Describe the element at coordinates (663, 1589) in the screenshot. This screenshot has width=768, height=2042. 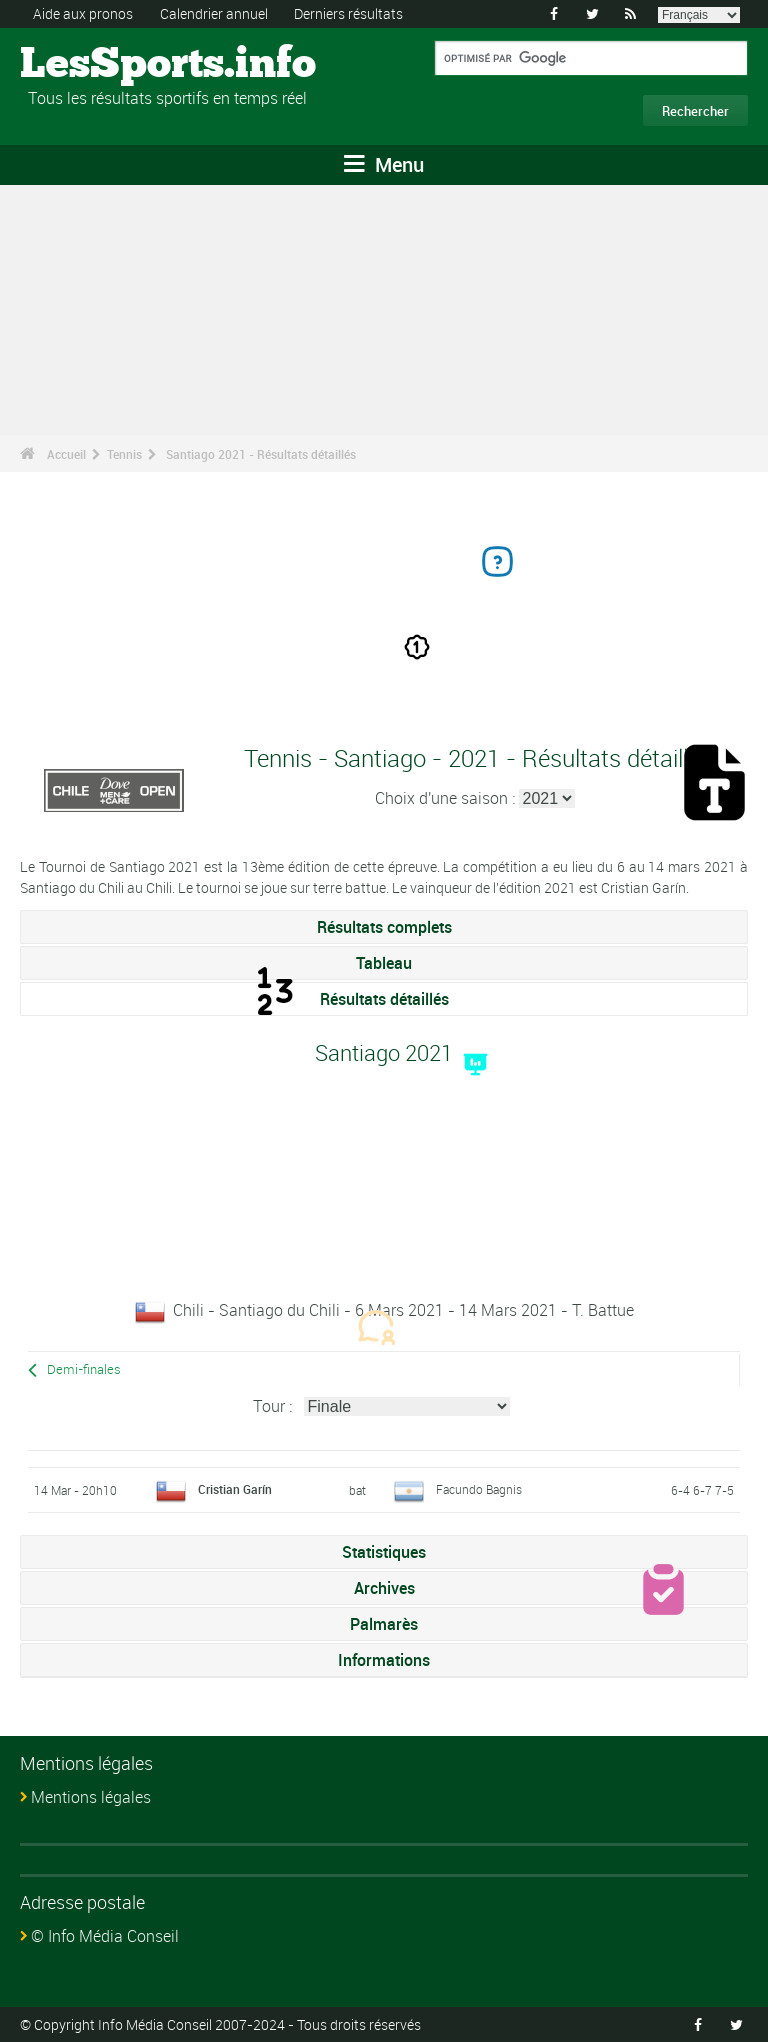
I see `mark task as complete` at that location.